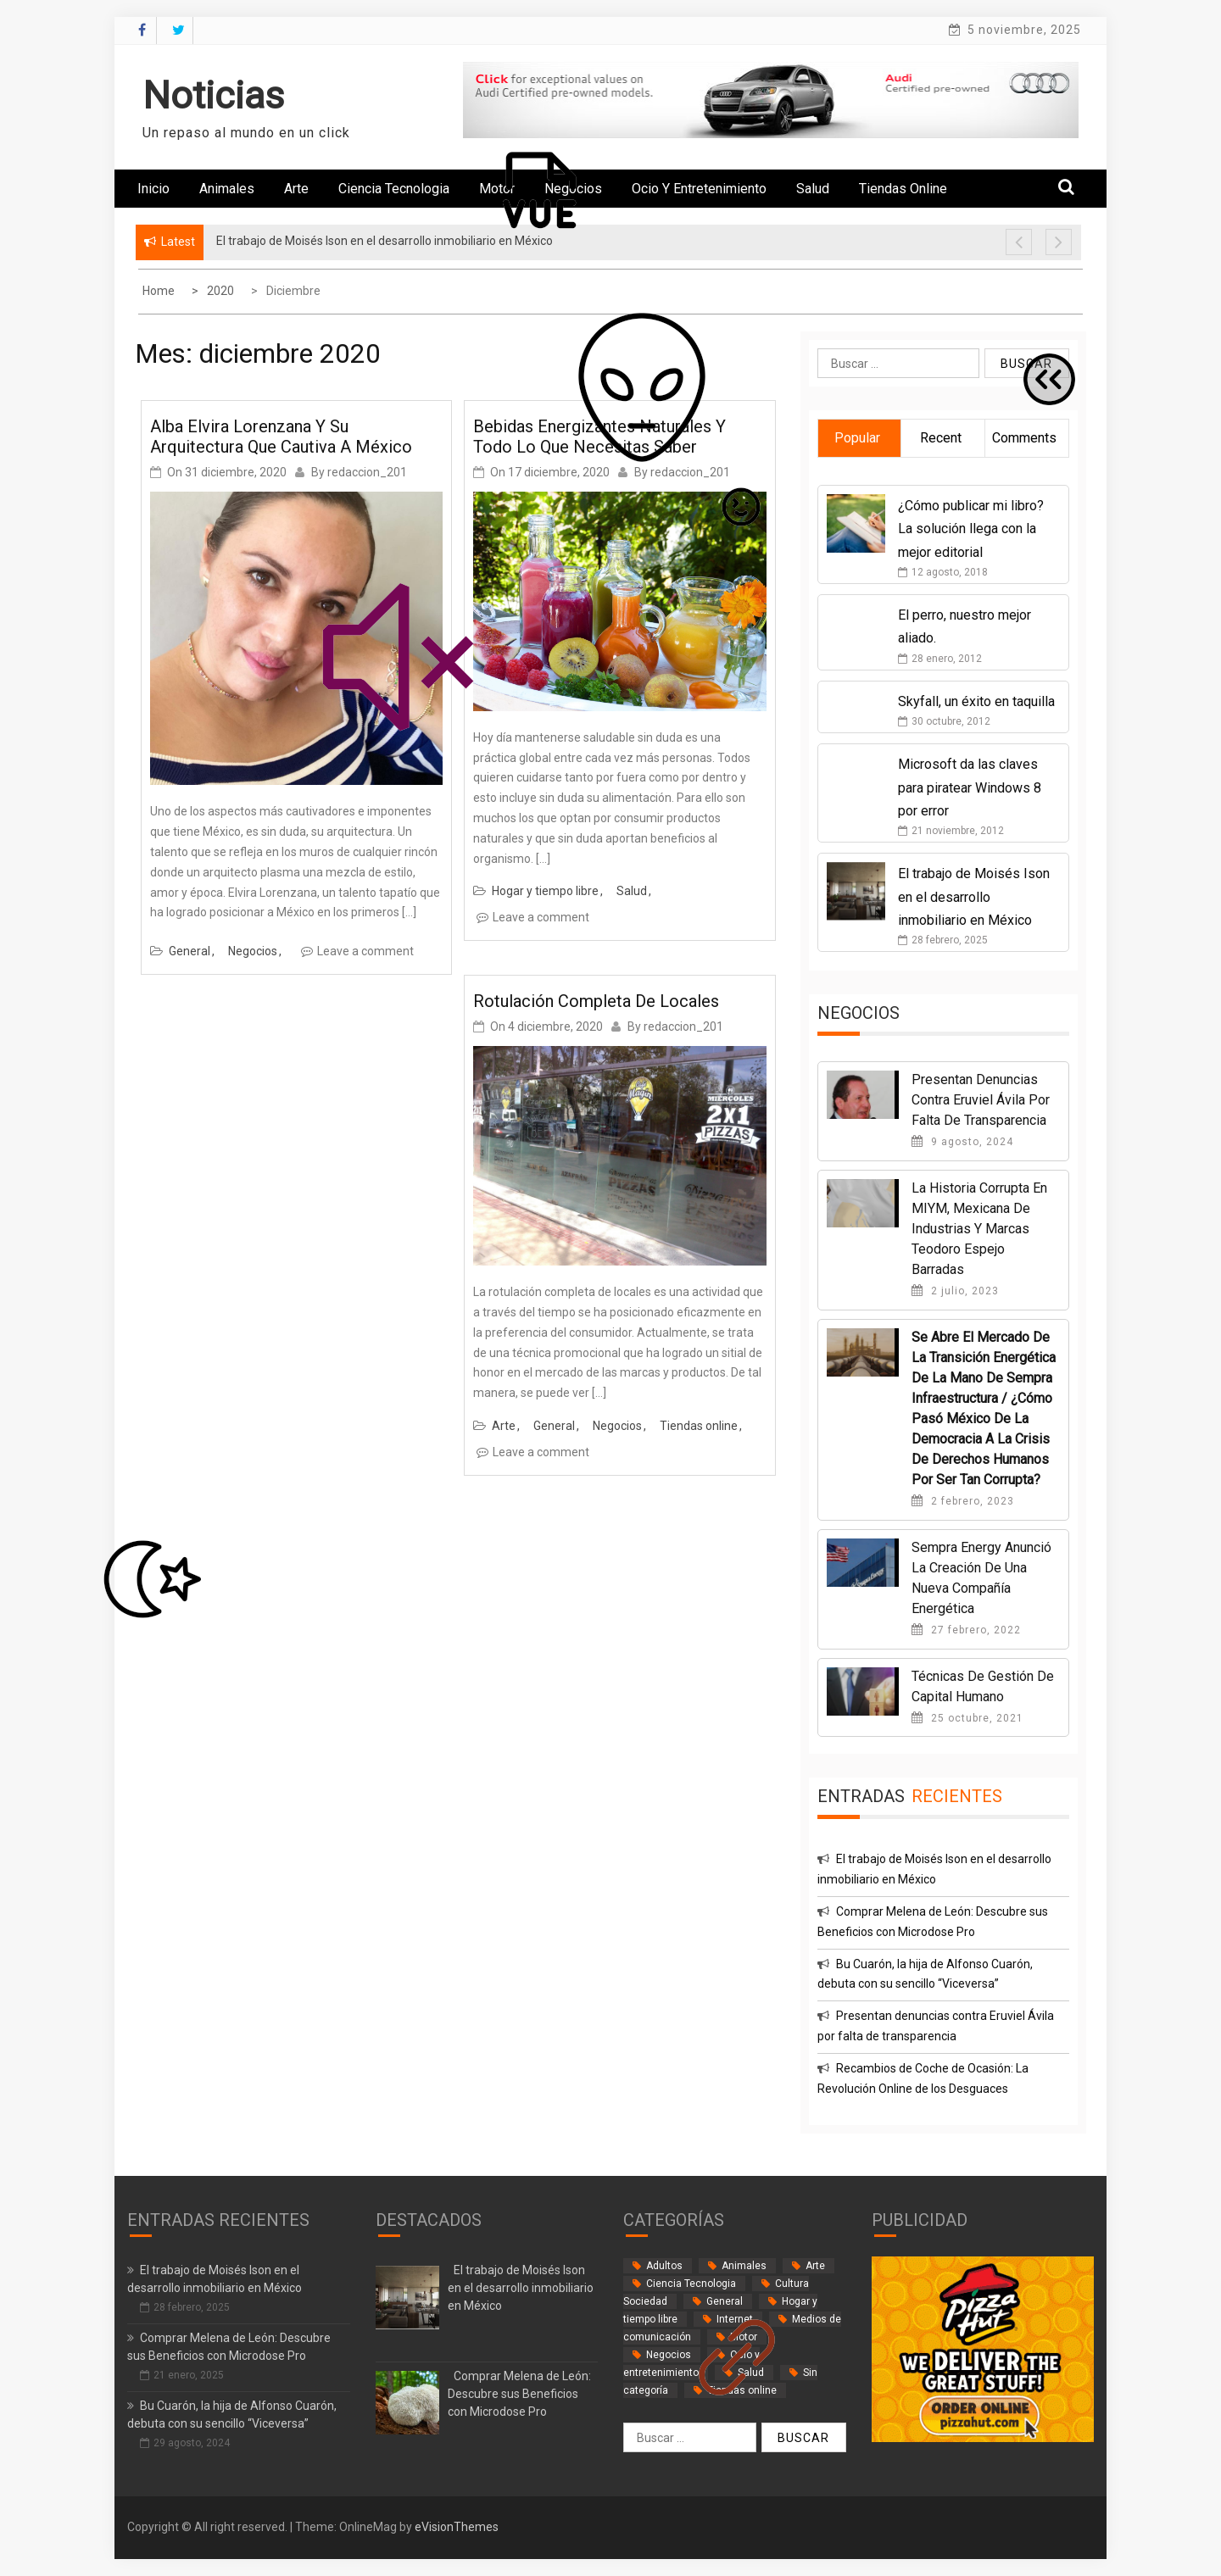 This screenshot has height=2576, width=1221. Describe the element at coordinates (1049, 379) in the screenshot. I see `go back to the beginning` at that location.